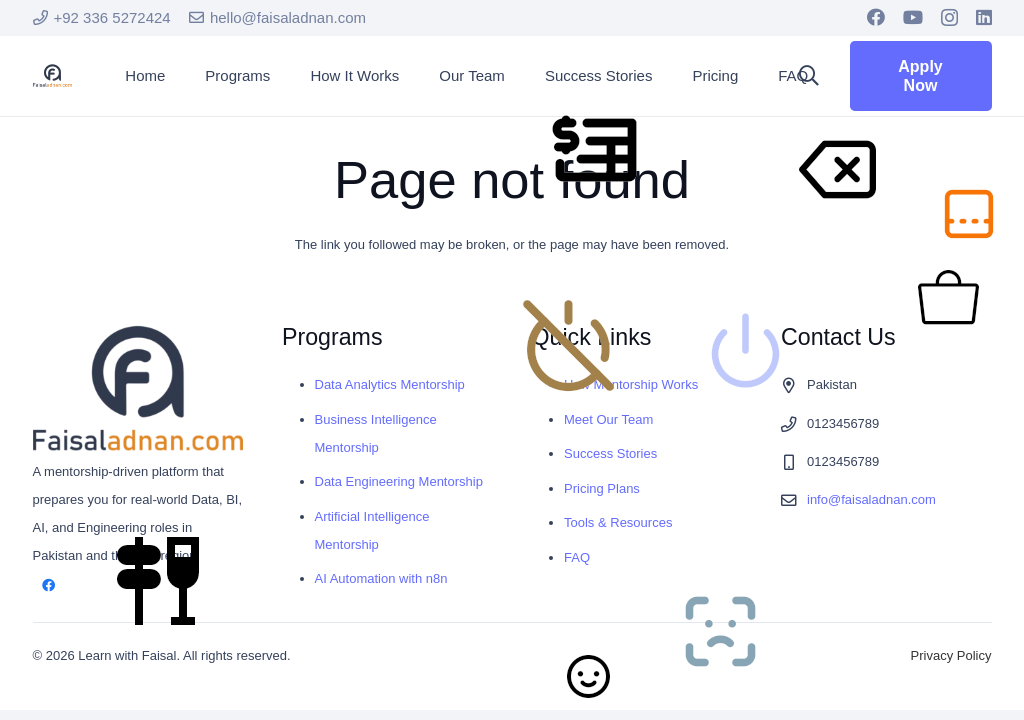 This screenshot has height=720, width=1024. I want to click on add emoji or reaction to content, so click(588, 676).